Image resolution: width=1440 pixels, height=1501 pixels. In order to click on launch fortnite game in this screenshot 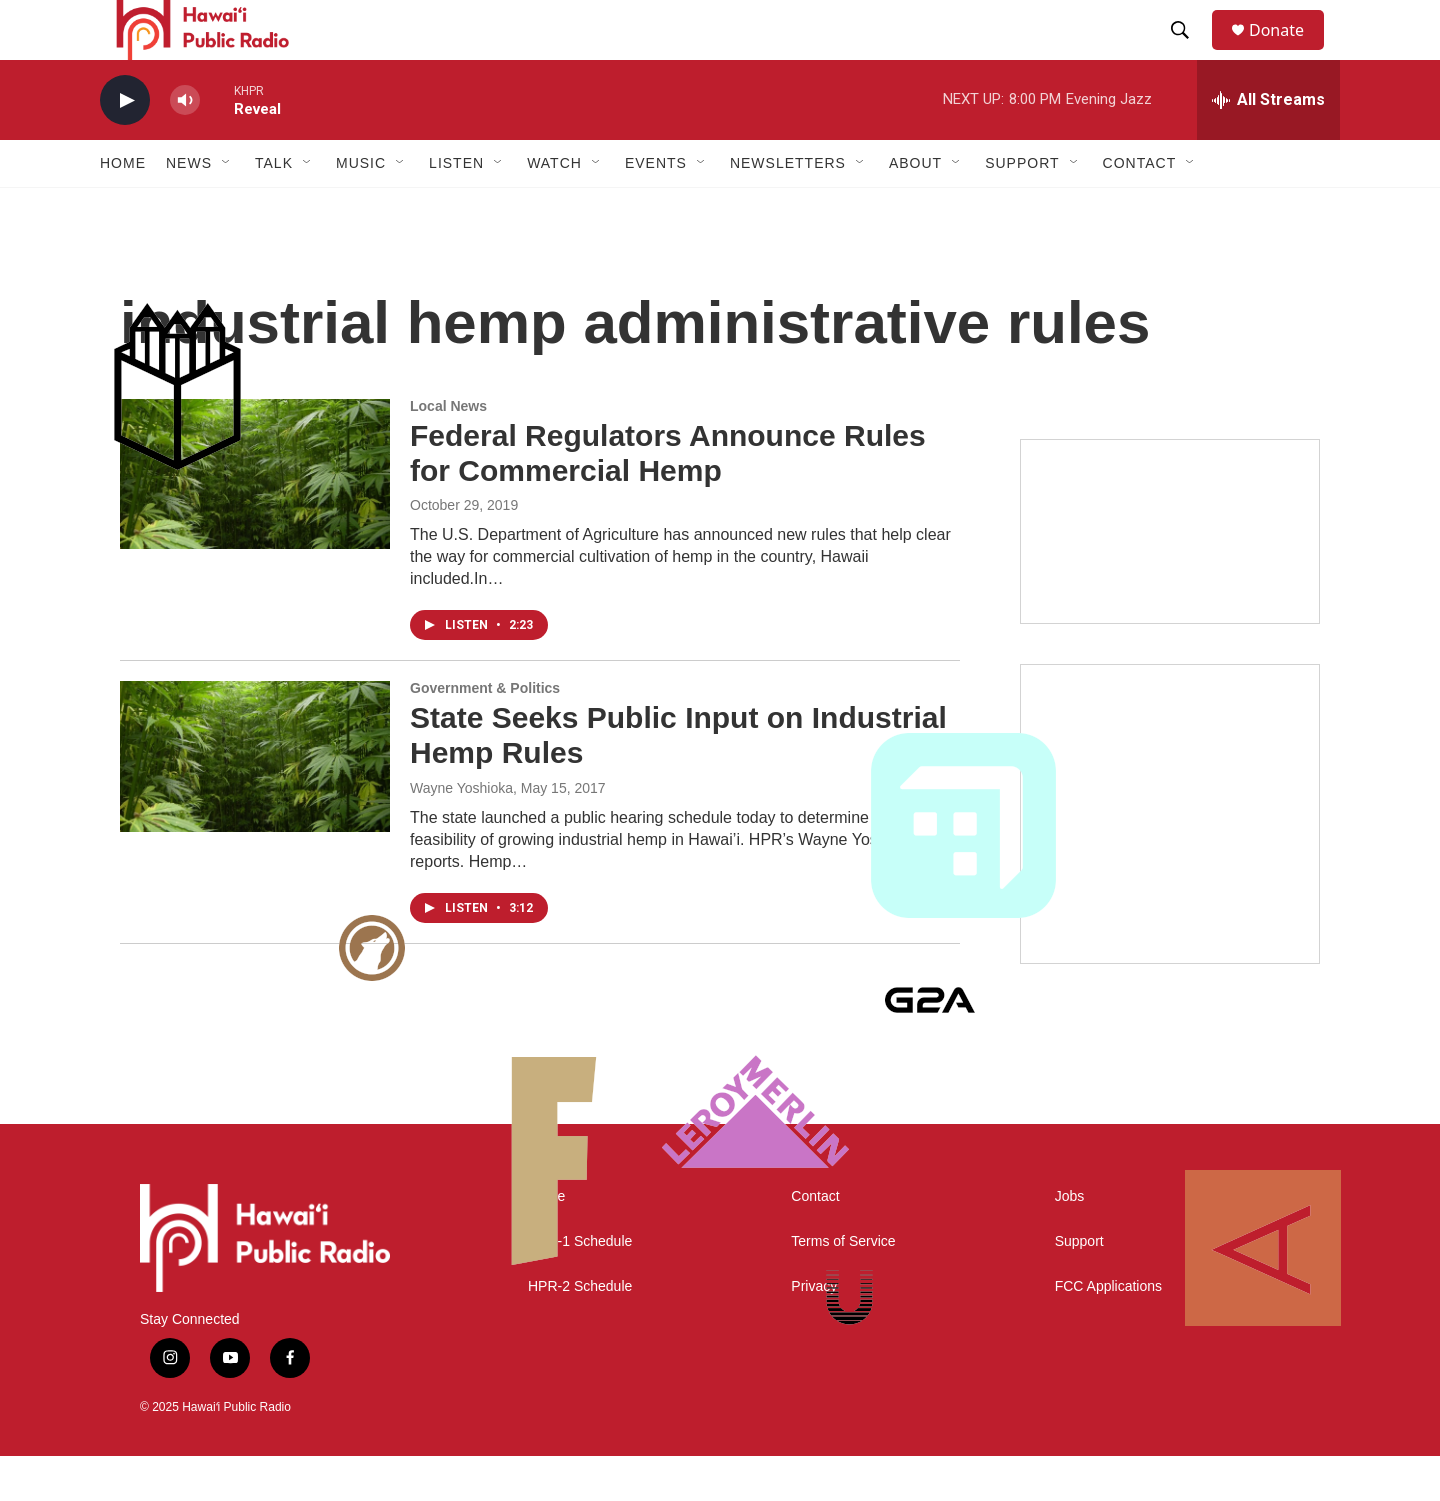, I will do `click(554, 1161)`.